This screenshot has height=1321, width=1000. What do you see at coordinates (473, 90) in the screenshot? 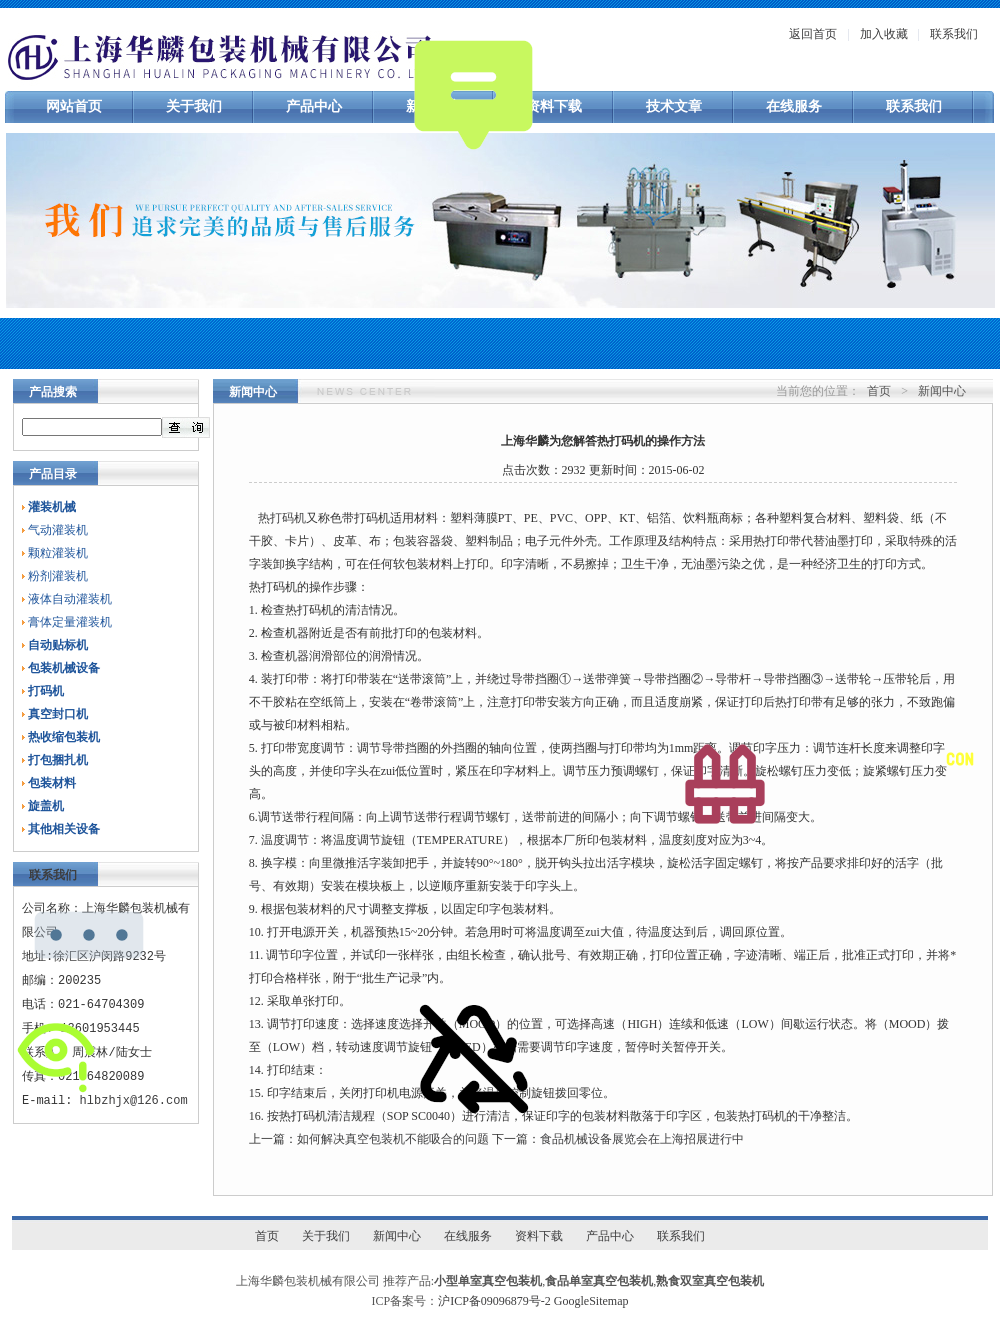
I see `open chat or messaging` at bounding box center [473, 90].